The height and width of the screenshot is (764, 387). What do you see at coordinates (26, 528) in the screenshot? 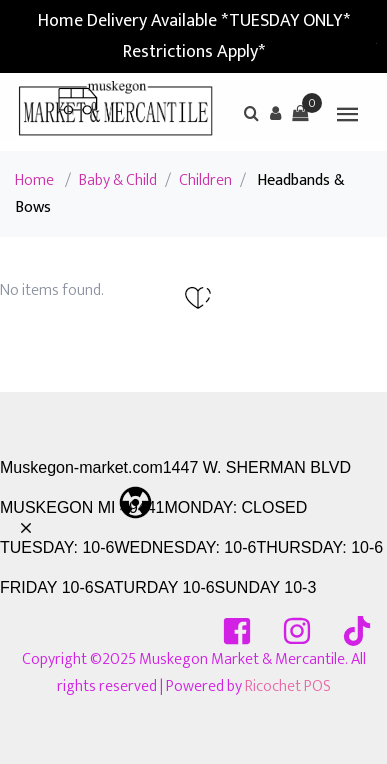
I see `close the current window or dialog` at bounding box center [26, 528].